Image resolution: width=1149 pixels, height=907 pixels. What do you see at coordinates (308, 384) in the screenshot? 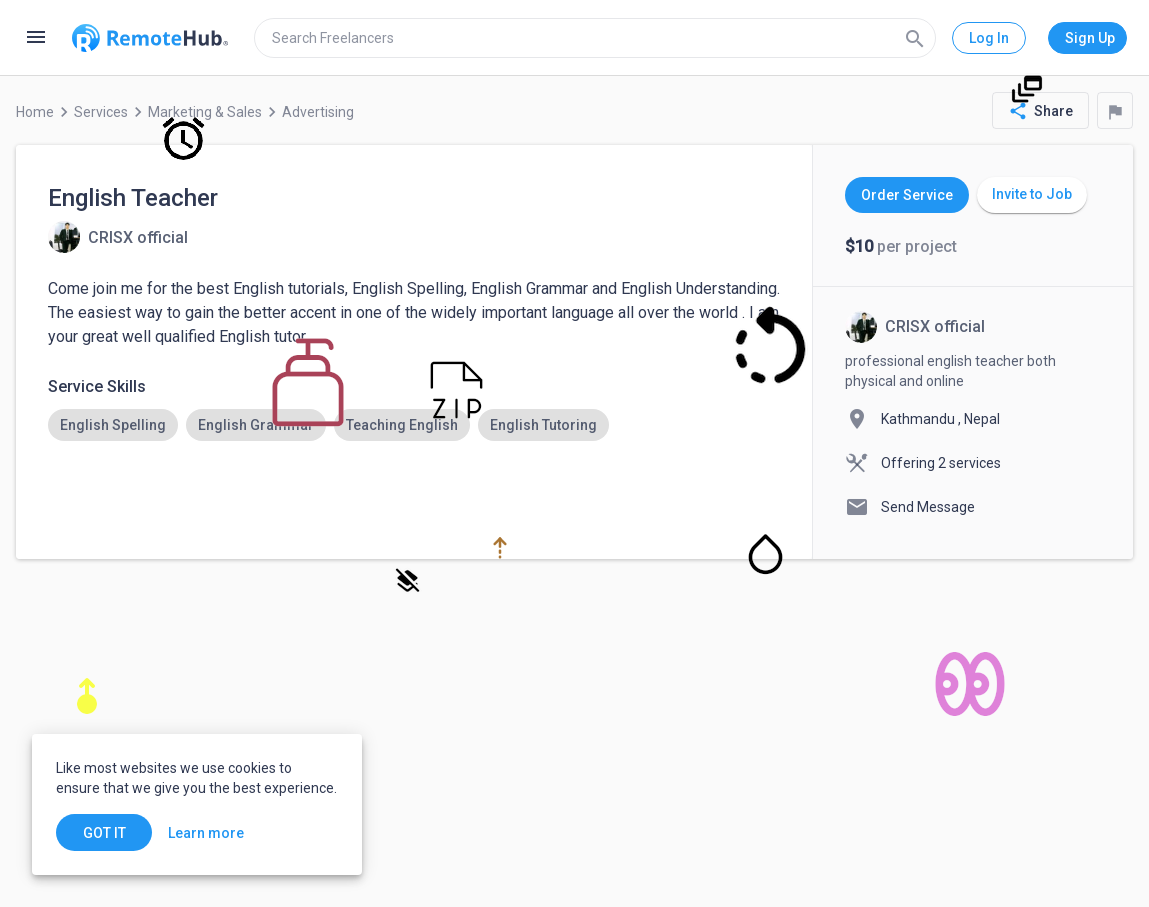
I see `access hand washing or hygiene instructions` at bounding box center [308, 384].